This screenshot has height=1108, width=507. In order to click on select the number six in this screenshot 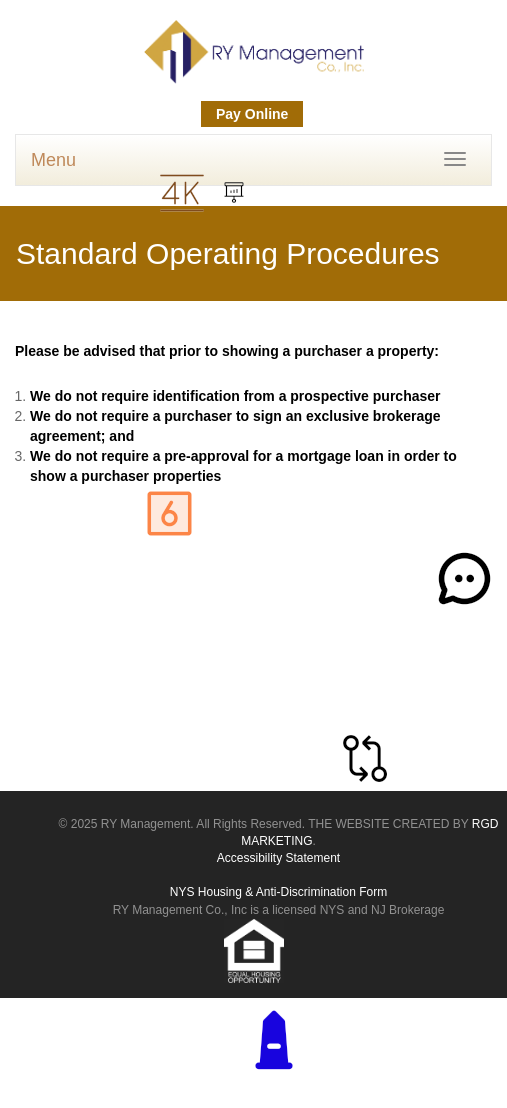, I will do `click(169, 513)`.